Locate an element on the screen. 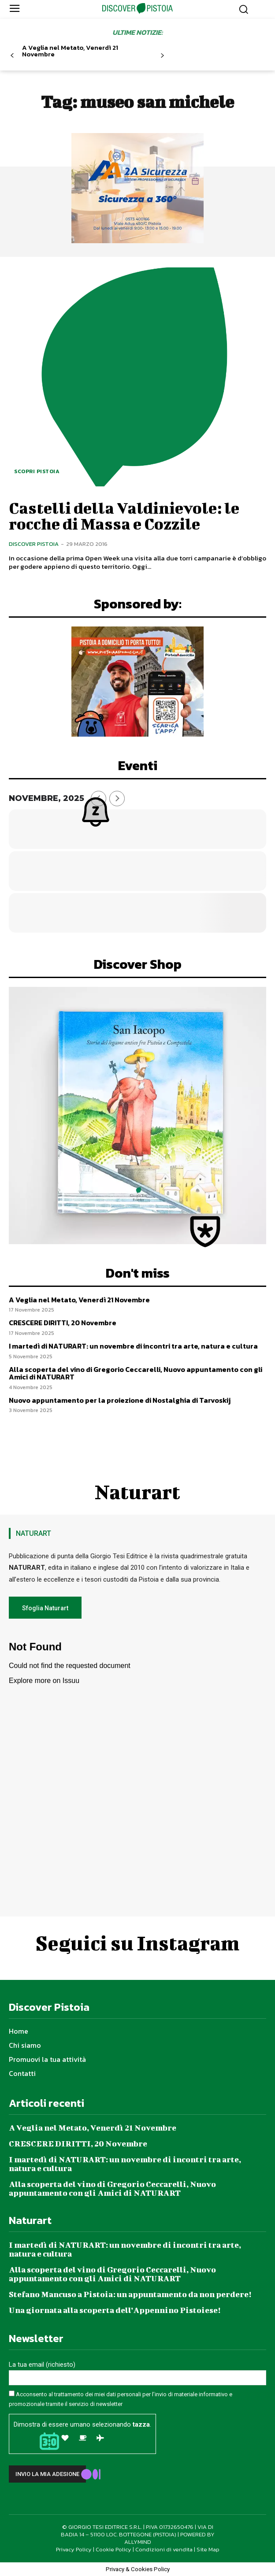 The height and width of the screenshot is (2576, 275). view calendar with scheduled events is located at coordinates (195, 181).